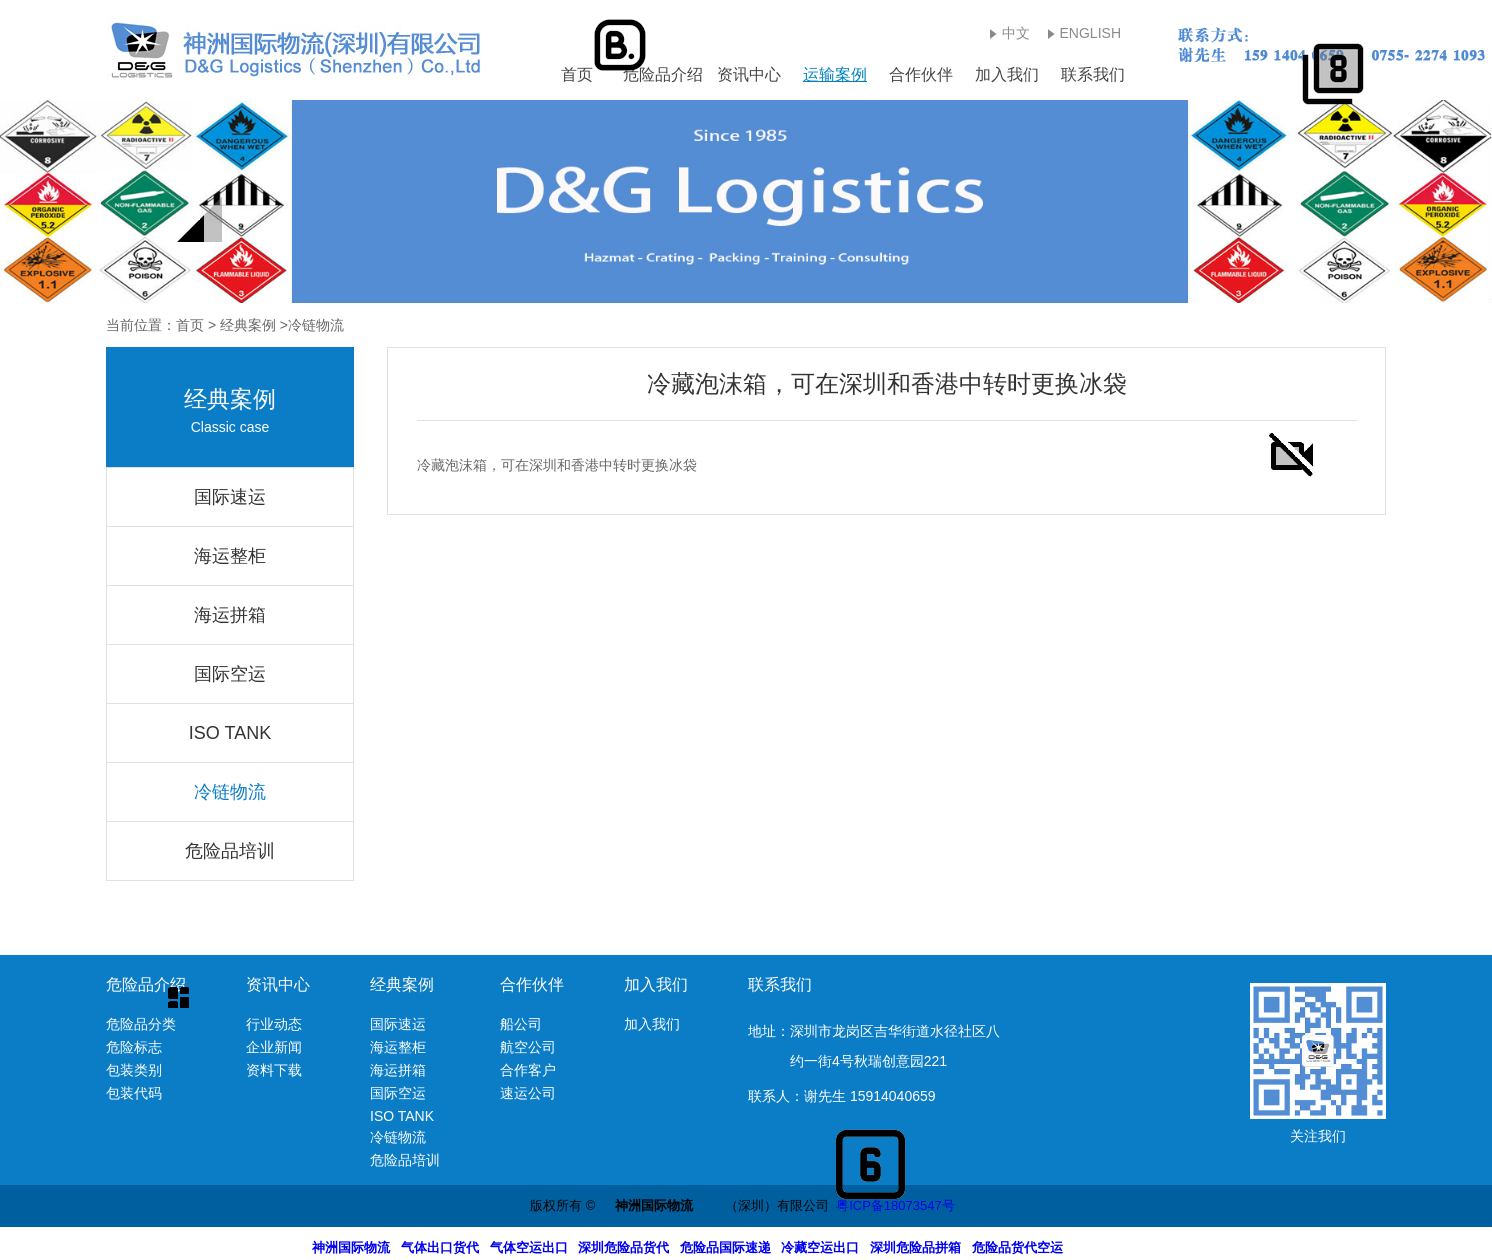  Describe the element at coordinates (620, 45) in the screenshot. I see `visit booking.com` at that location.